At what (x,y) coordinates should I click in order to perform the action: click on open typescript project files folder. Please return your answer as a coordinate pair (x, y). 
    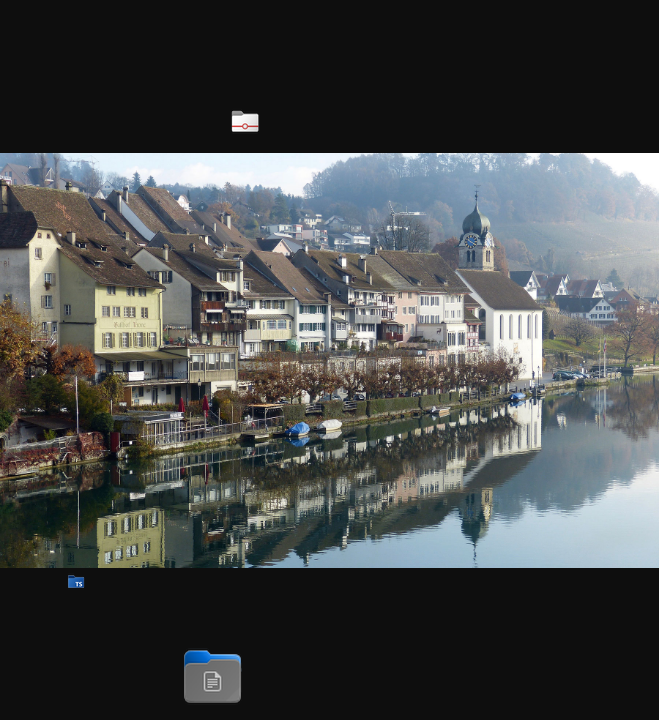
    Looking at the image, I should click on (76, 582).